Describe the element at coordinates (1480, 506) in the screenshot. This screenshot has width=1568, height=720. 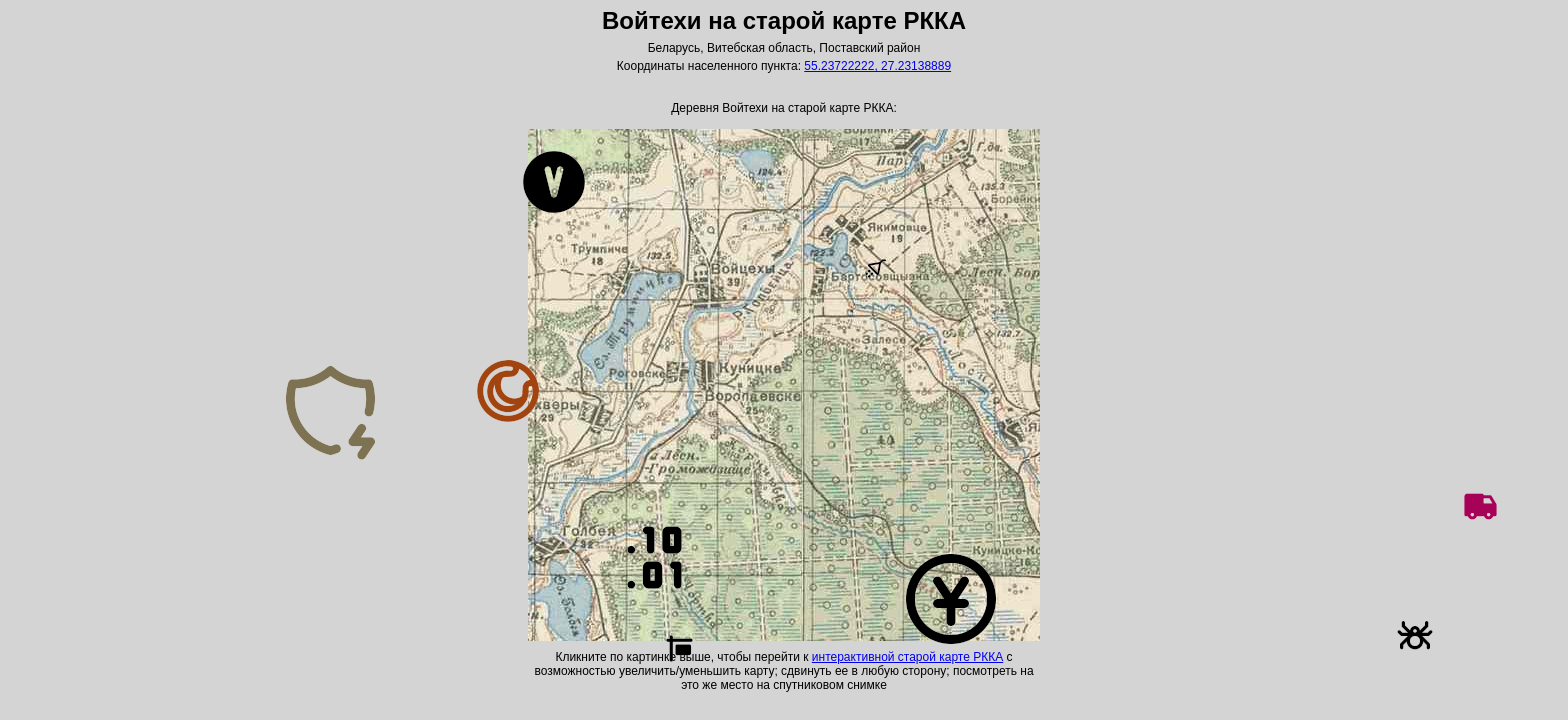
I see `track your delivery status` at that location.